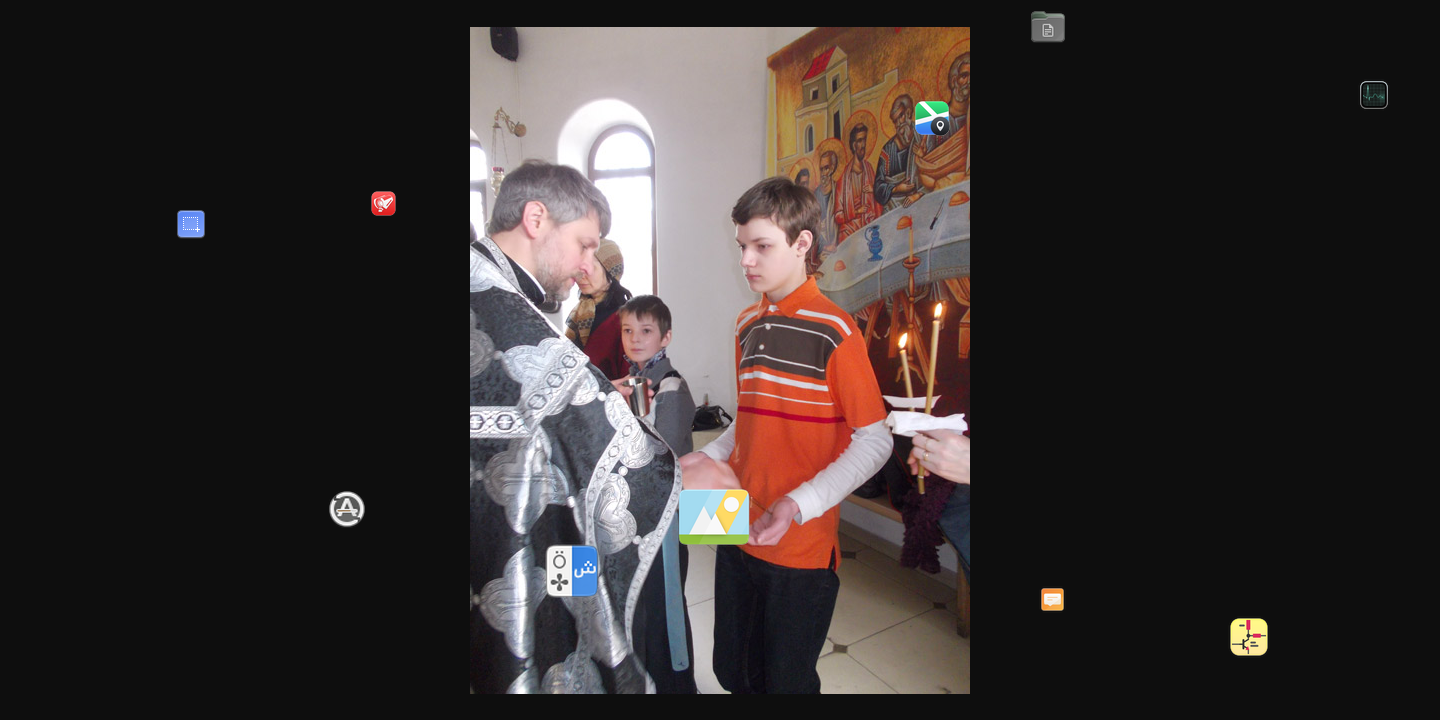 The width and height of the screenshot is (1440, 720). I want to click on open messaging or chat application, so click(1052, 599).